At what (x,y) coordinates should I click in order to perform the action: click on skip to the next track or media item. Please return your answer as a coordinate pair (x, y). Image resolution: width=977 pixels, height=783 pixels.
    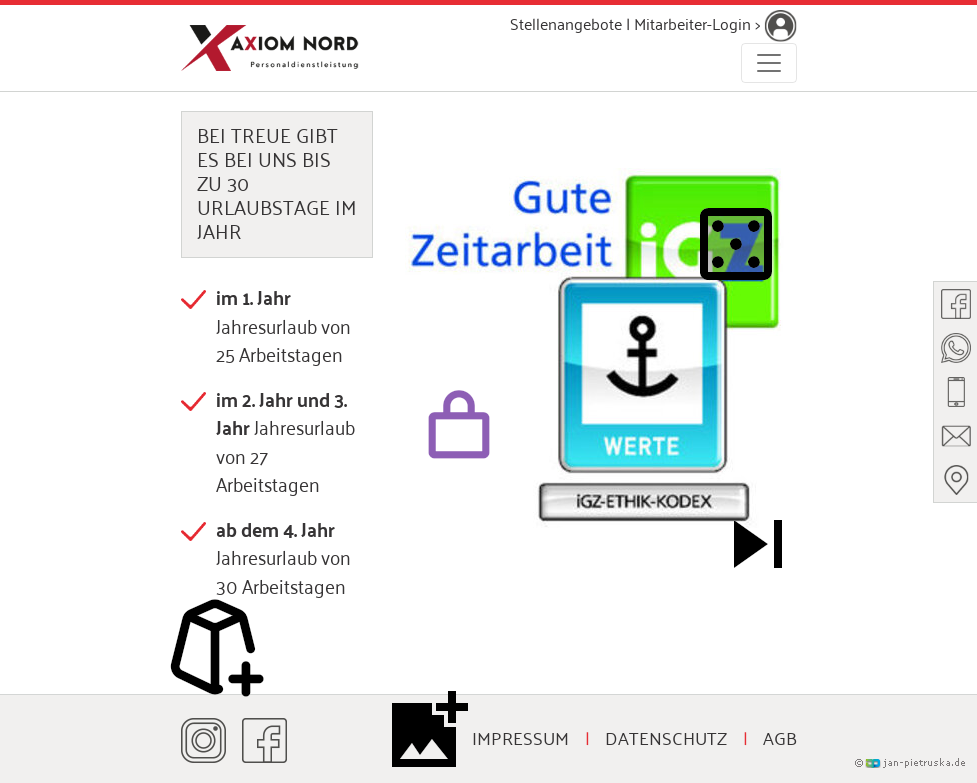
    Looking at the image, I should click on (758, 544).